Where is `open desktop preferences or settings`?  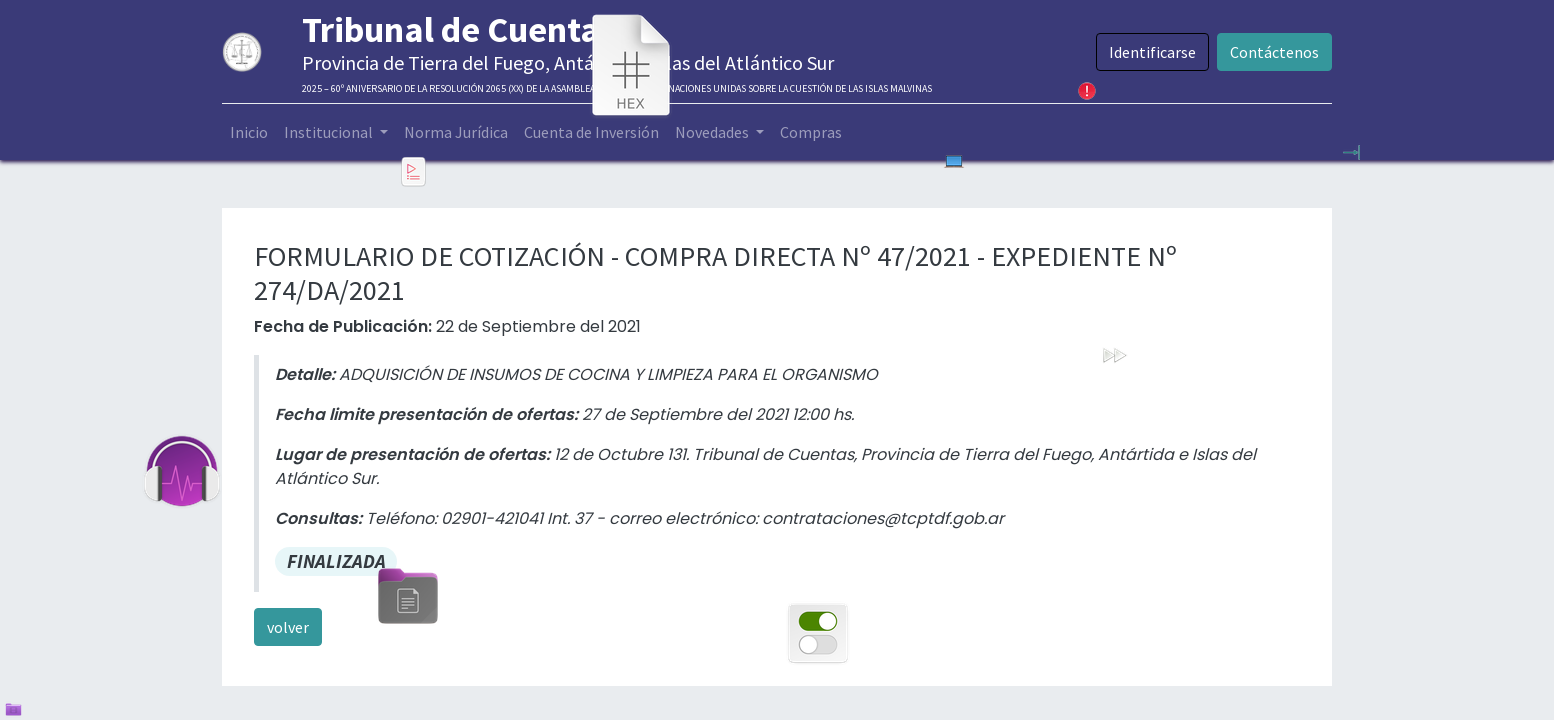 open desktop preferences or settings is located at coordinates (818, 633).